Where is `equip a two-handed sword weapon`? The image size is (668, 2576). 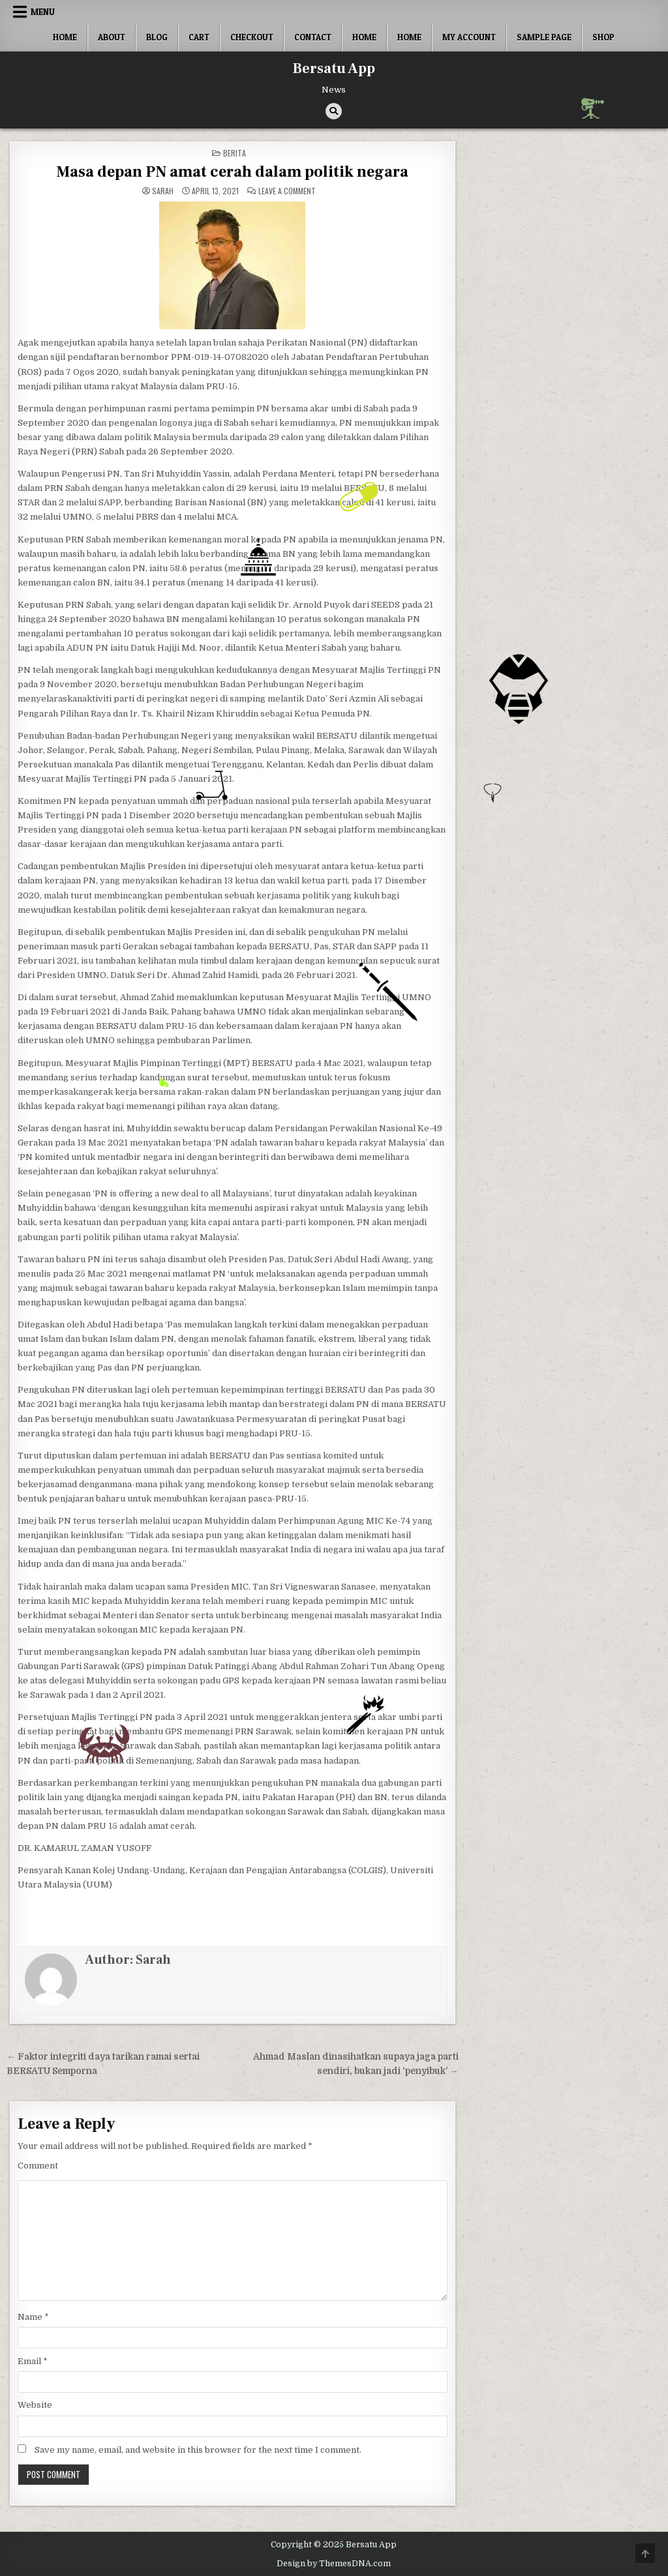
equip a two-handed sword weapon is located at coordinates (388, 992).